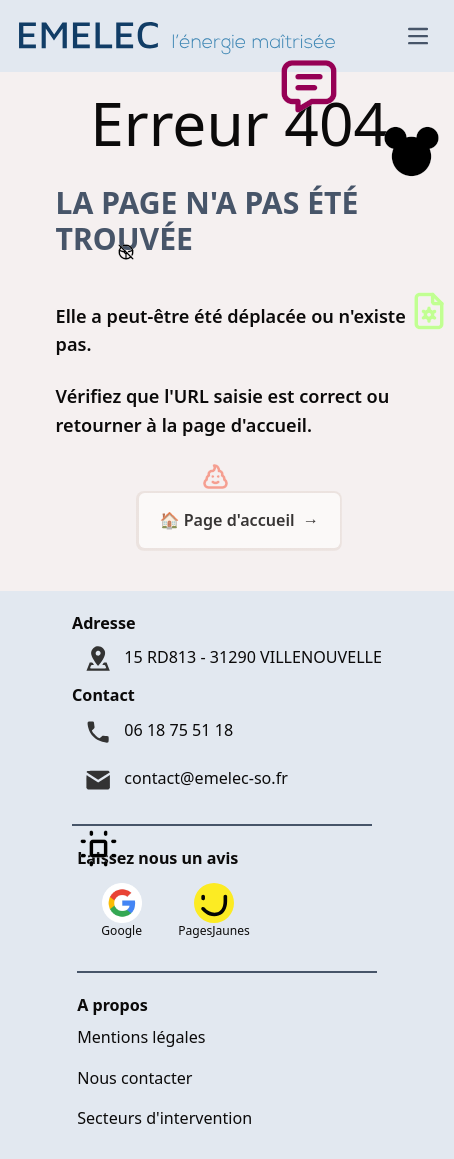  I want to click on access disney content or services, so click(411, 151).